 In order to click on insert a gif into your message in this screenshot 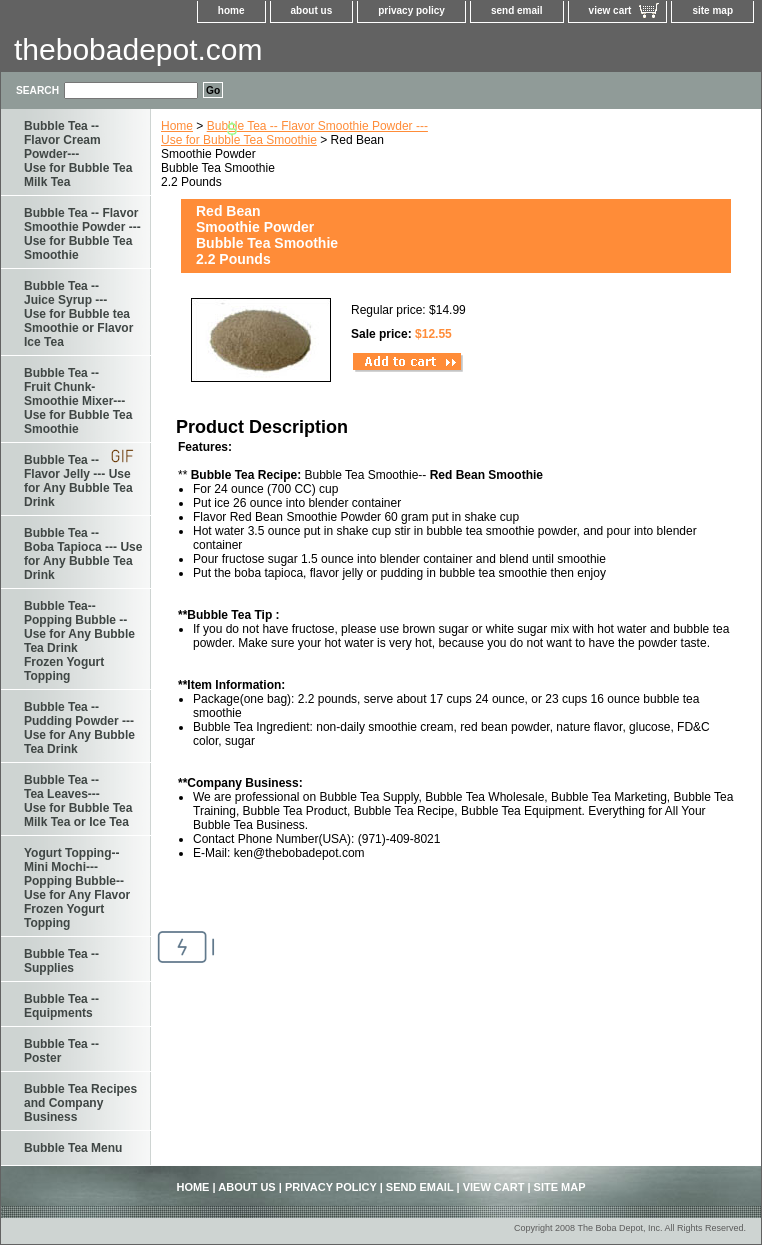, I will do `click(122, 456)`.